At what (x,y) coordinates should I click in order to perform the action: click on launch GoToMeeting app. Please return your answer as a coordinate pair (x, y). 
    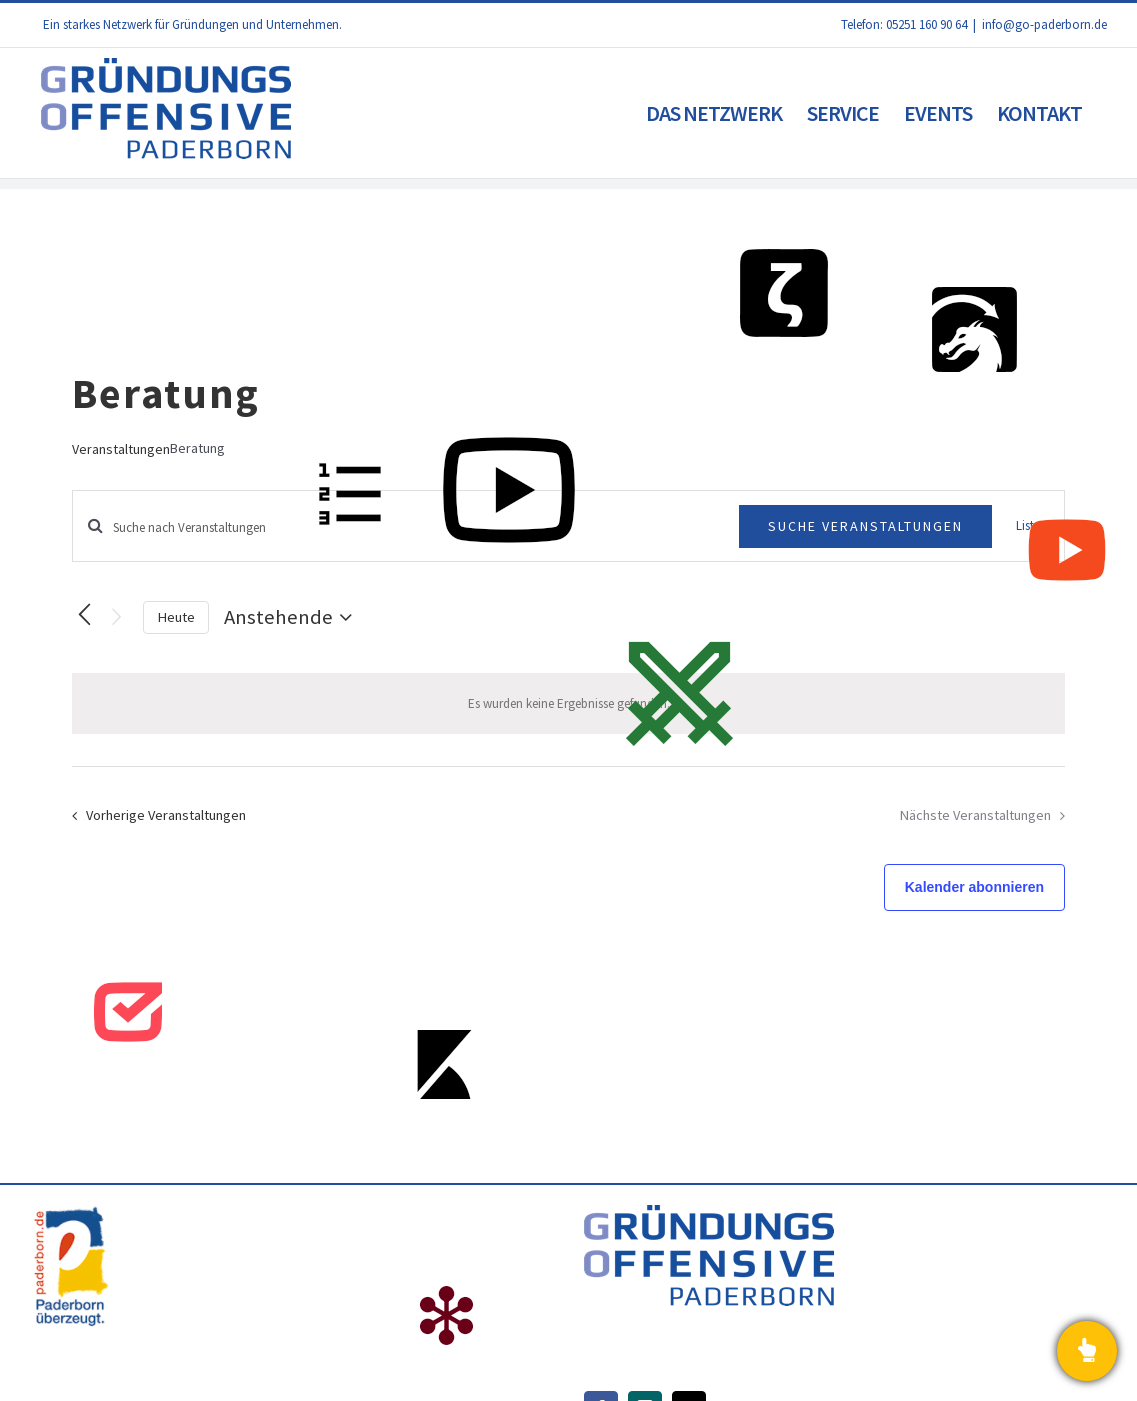
    Looking at the image, I should click on (446, 1315).